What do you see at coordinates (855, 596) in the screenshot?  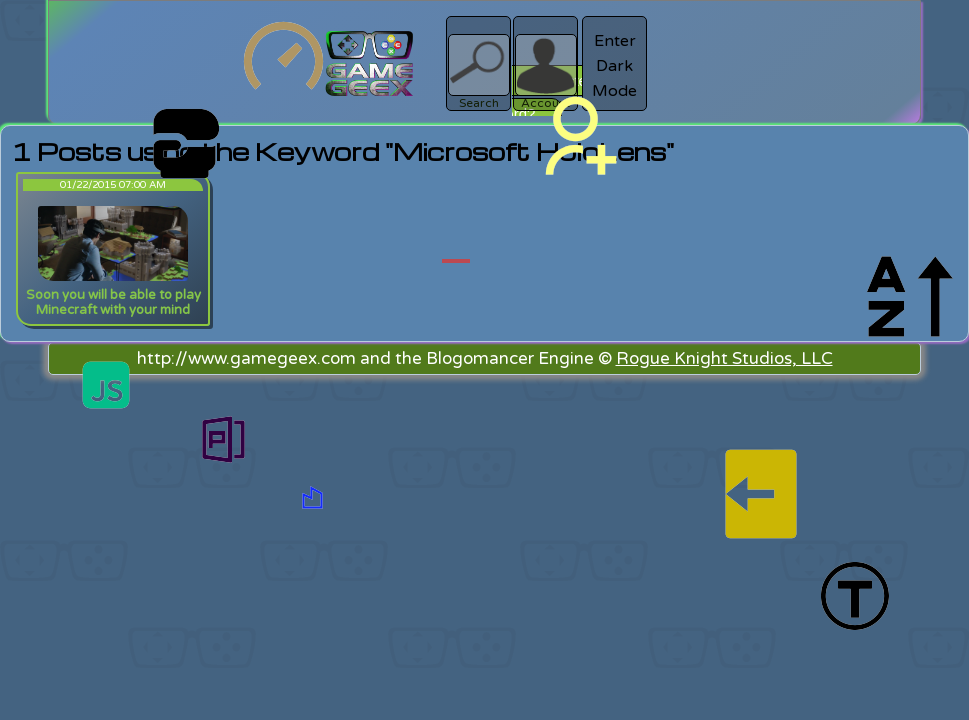 I see `open thingiverse website or app` at bounding box center [855, 596].